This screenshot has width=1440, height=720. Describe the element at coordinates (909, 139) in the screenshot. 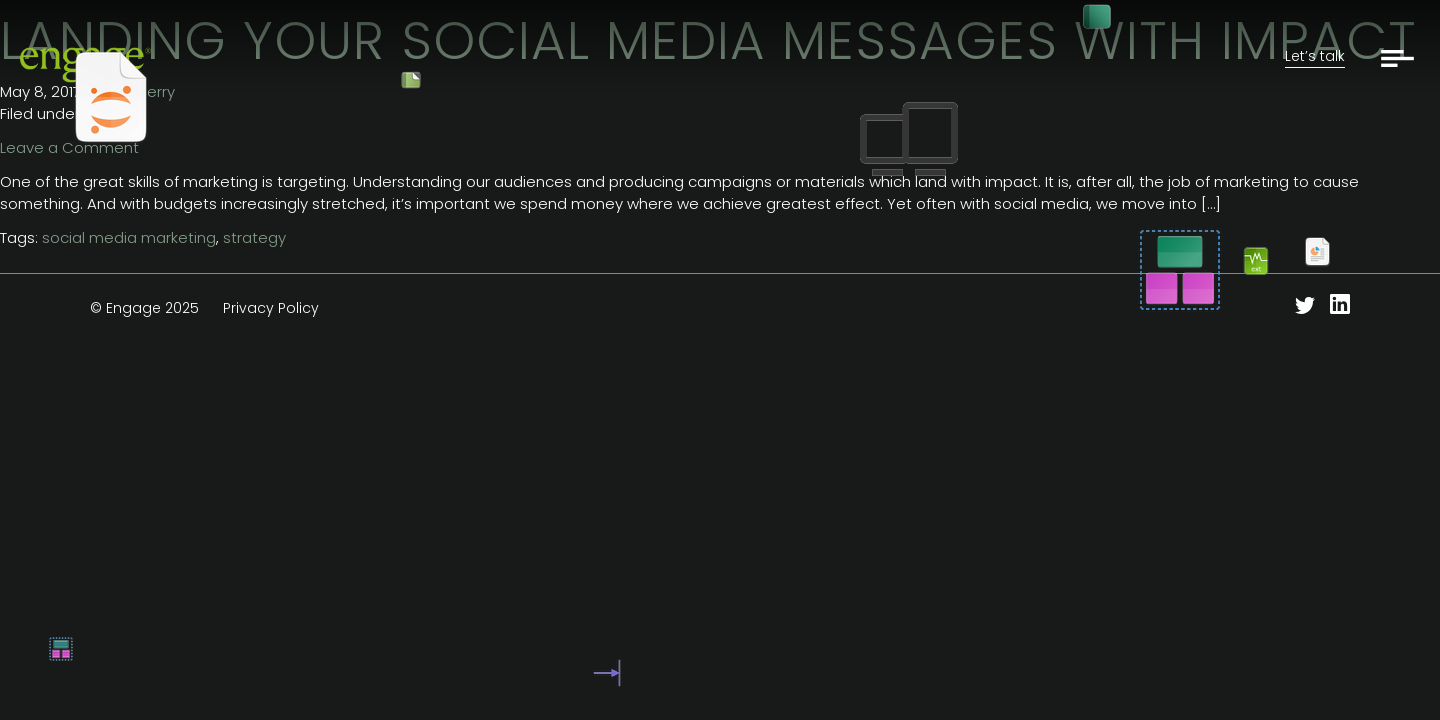

I see `display arrangement settings for multiple monitors` at that location.